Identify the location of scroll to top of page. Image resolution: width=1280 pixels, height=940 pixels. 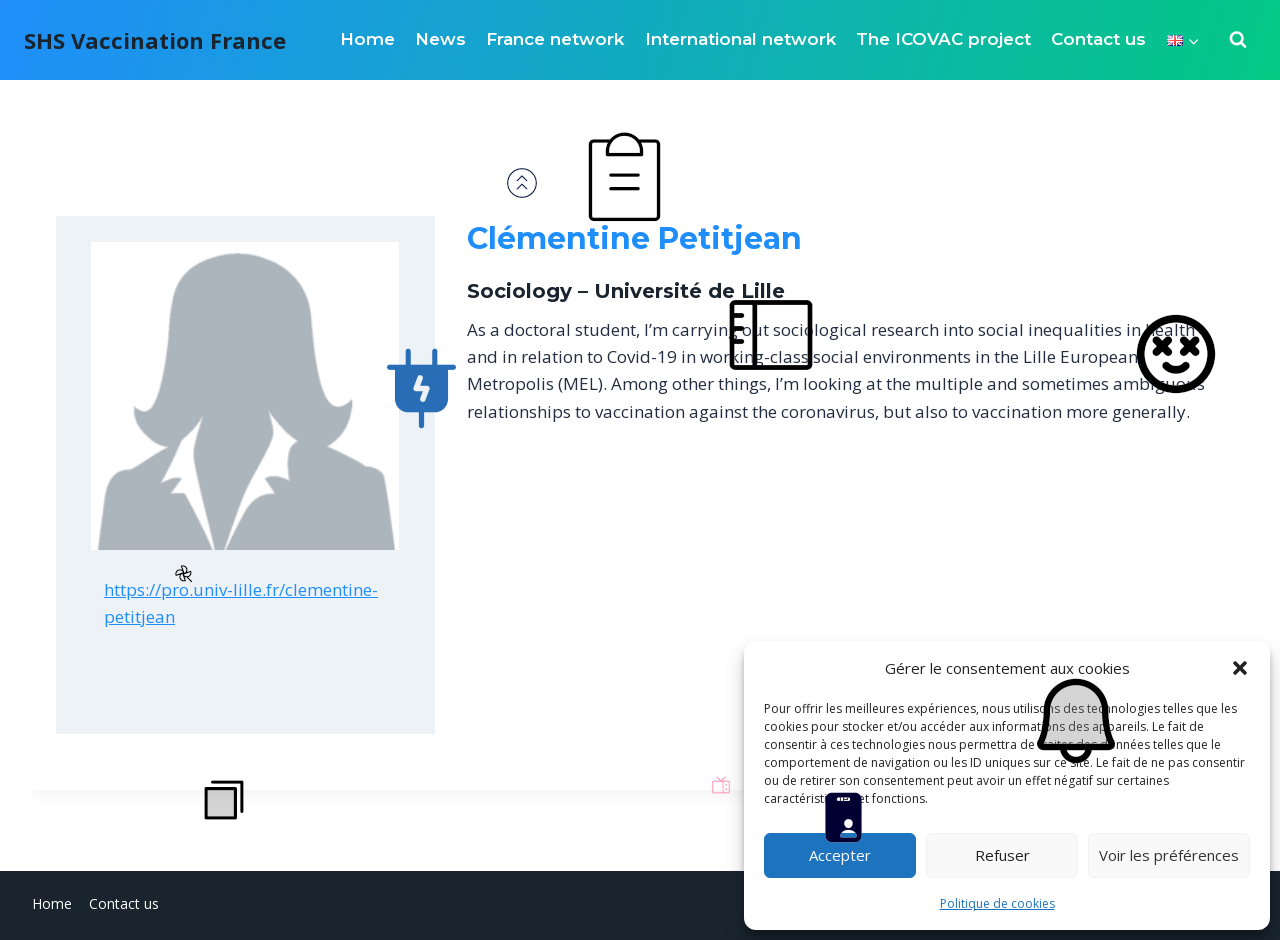
(522, 183).